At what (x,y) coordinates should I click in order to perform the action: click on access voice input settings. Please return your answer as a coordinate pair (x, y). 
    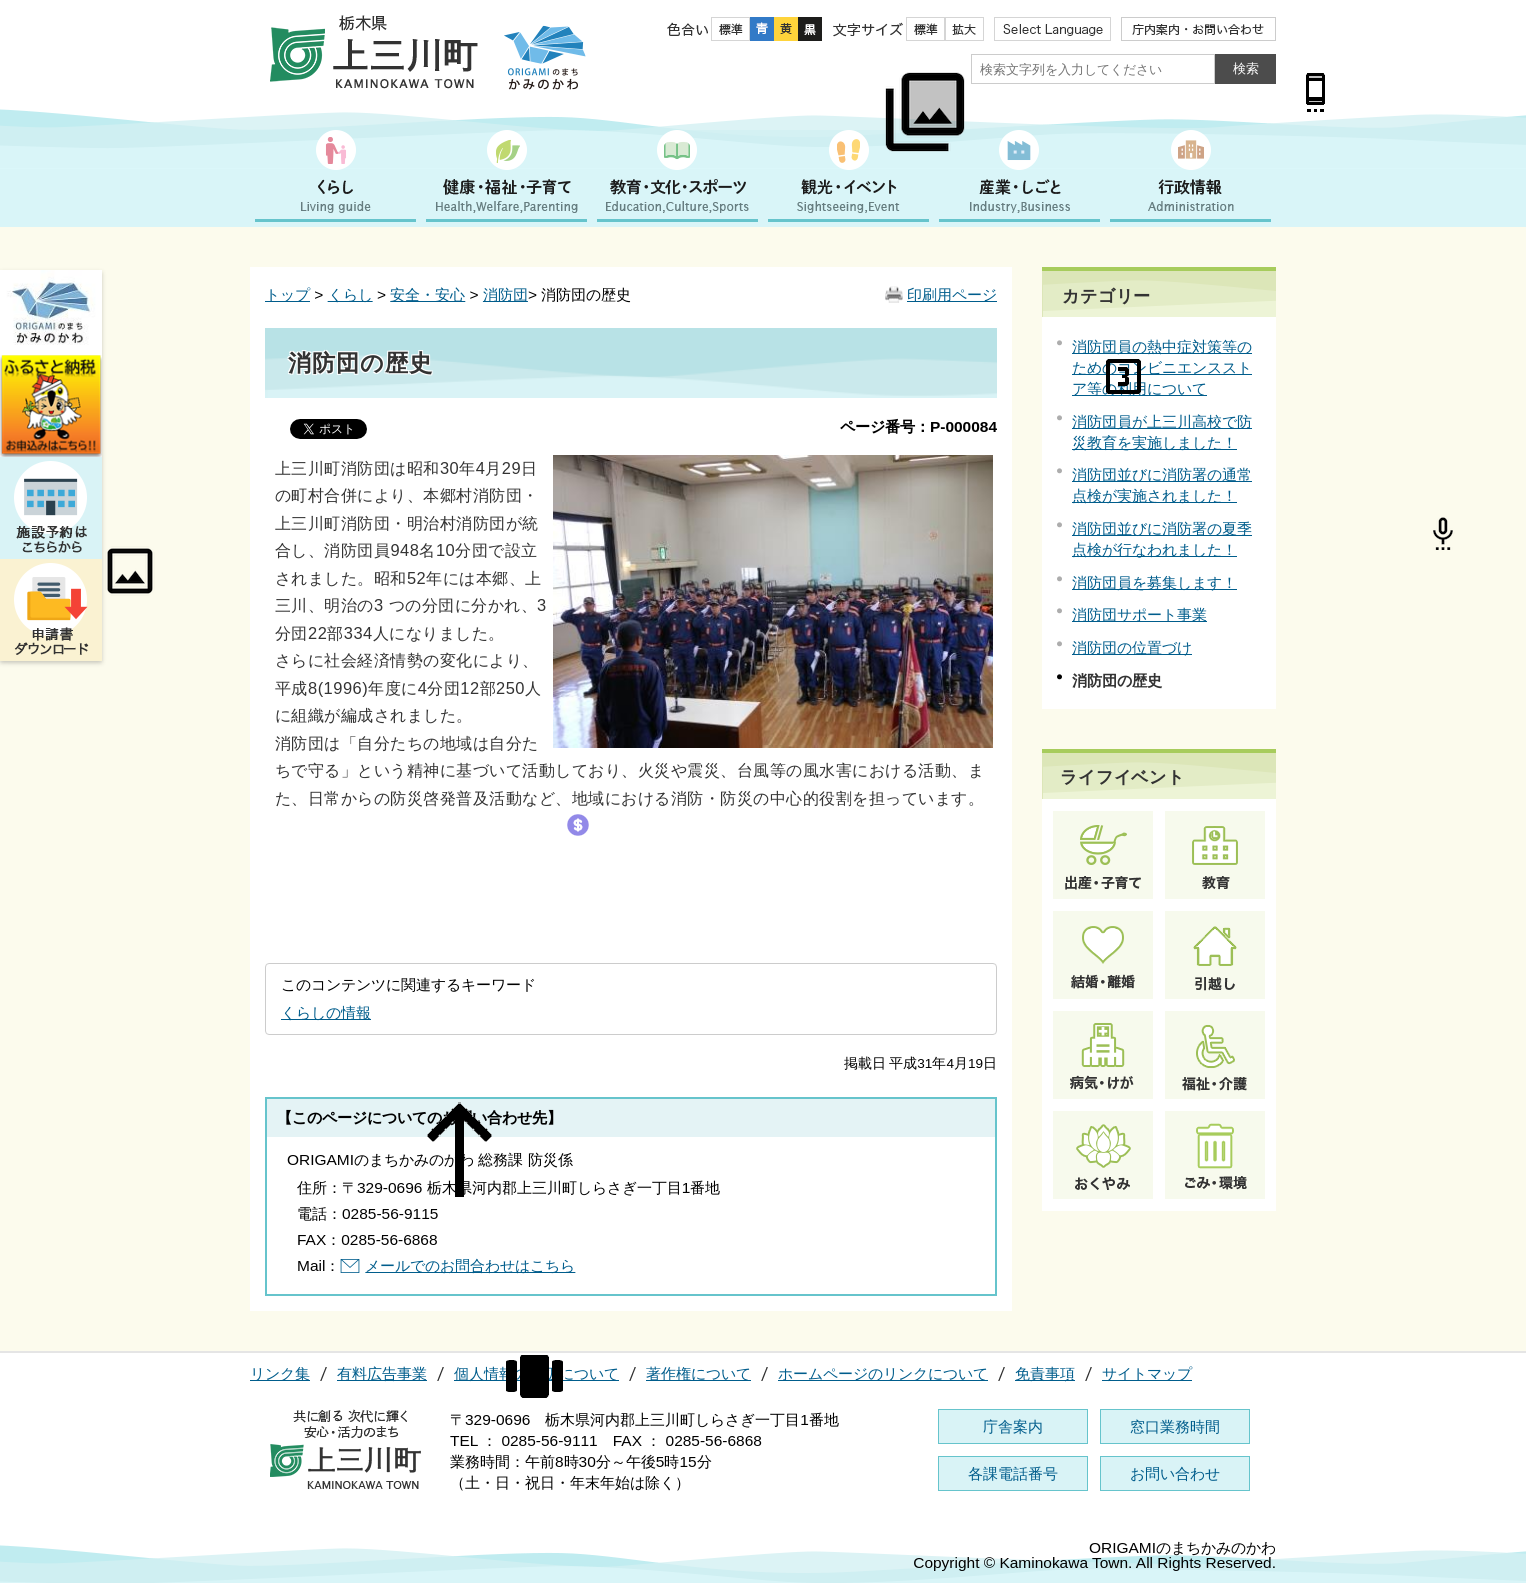
    Looking at the image, I should click on (1443, 533).